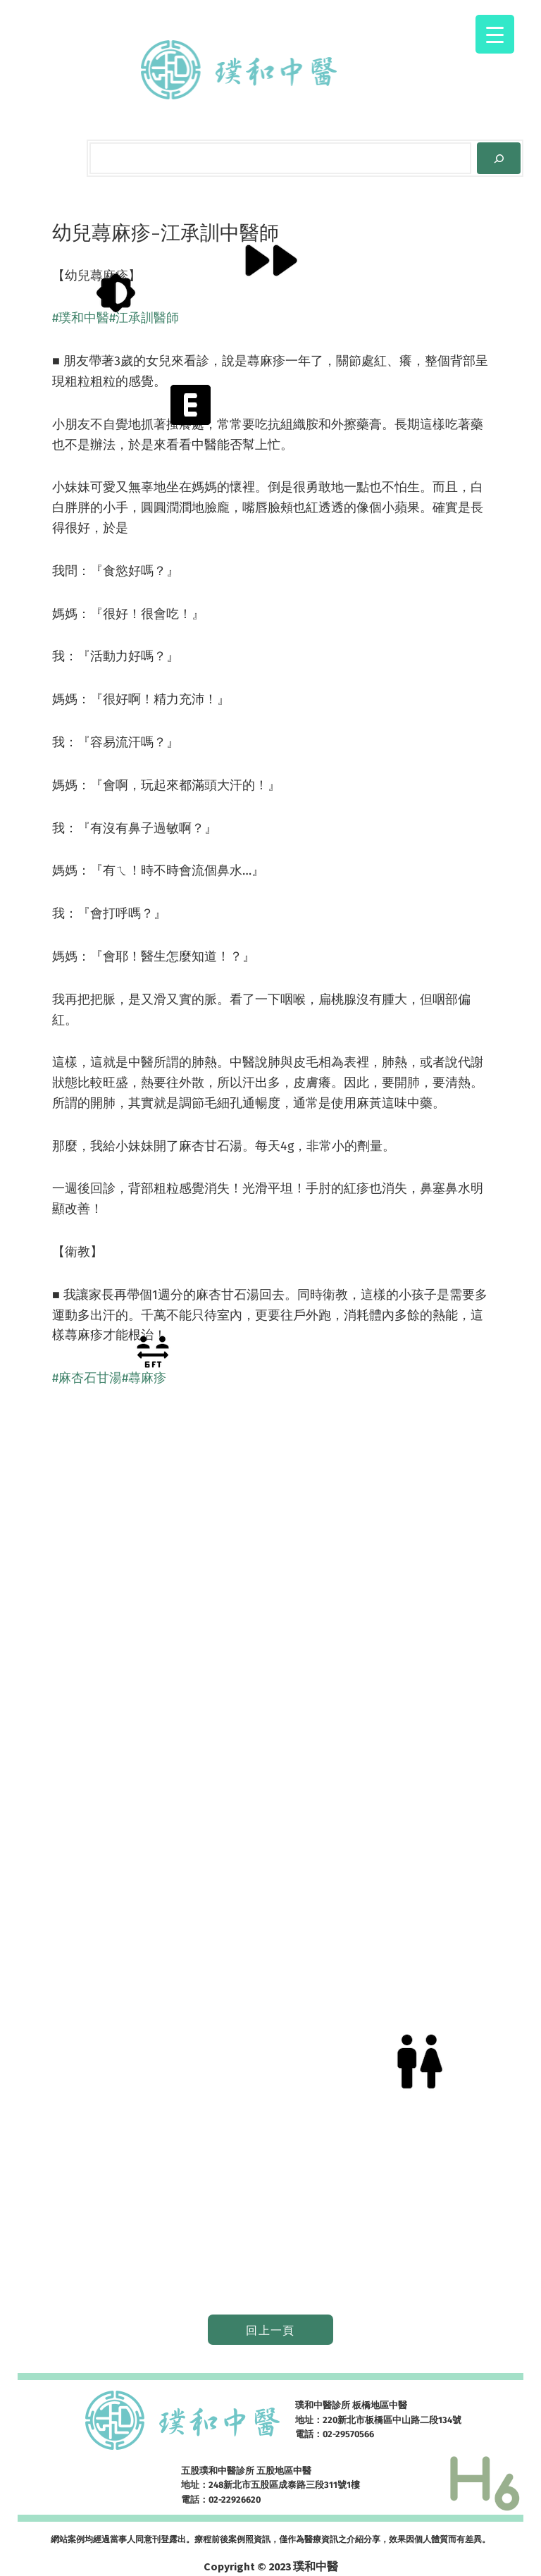  What do you see at coordinates (153, 1352) in the screenshot?
I see `indicates social distancing requirement of 6 feet` at bounding box center [153, 1352].